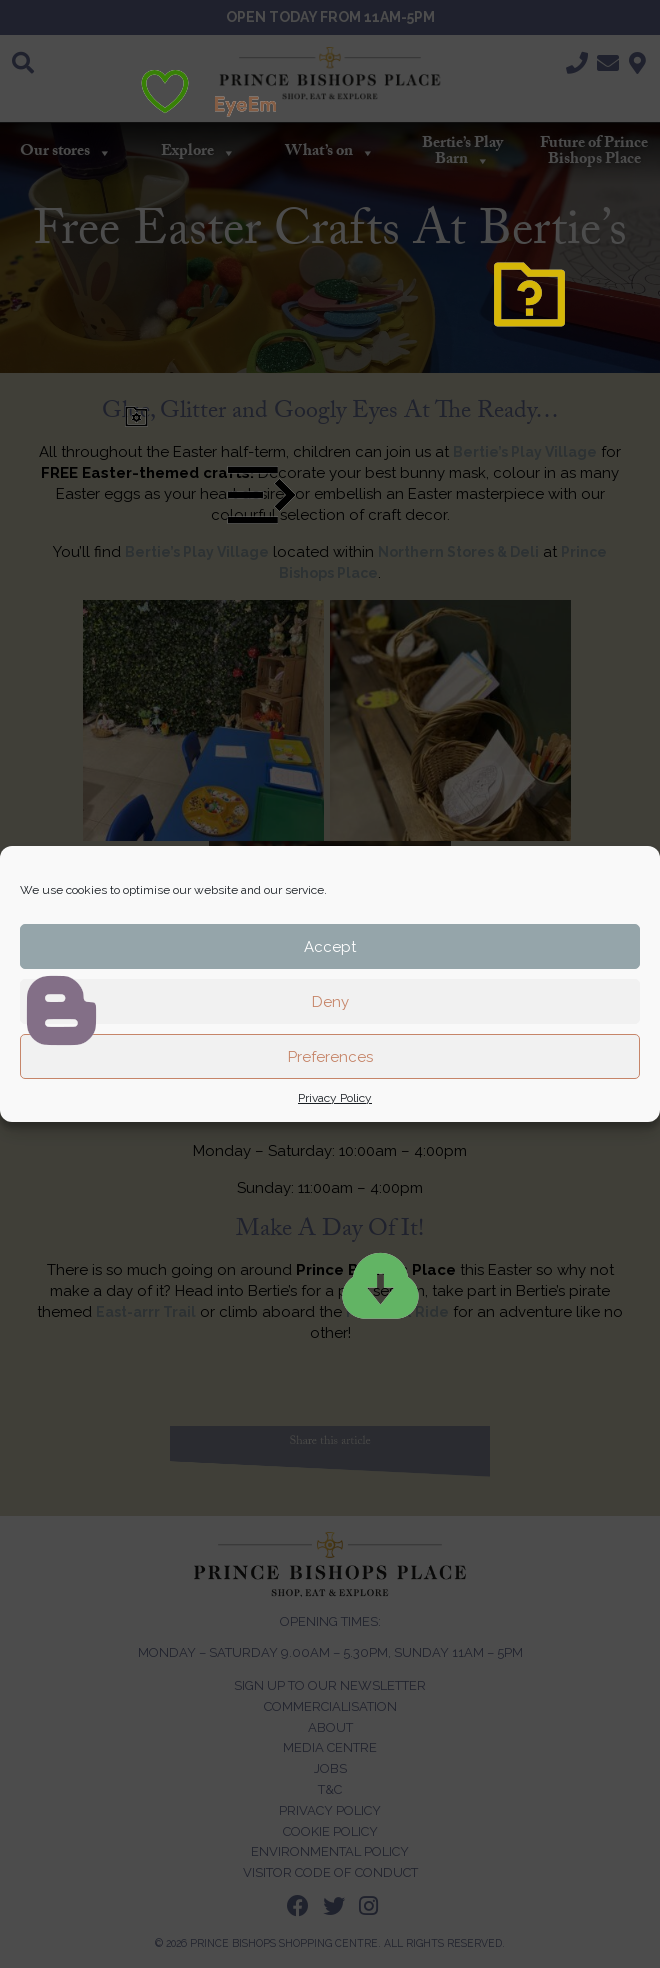  What do you see at coordinates (529, 294) in the screenshot?
I see `folder with unknown or unrecognized contents` at bounding box center [529, 294].